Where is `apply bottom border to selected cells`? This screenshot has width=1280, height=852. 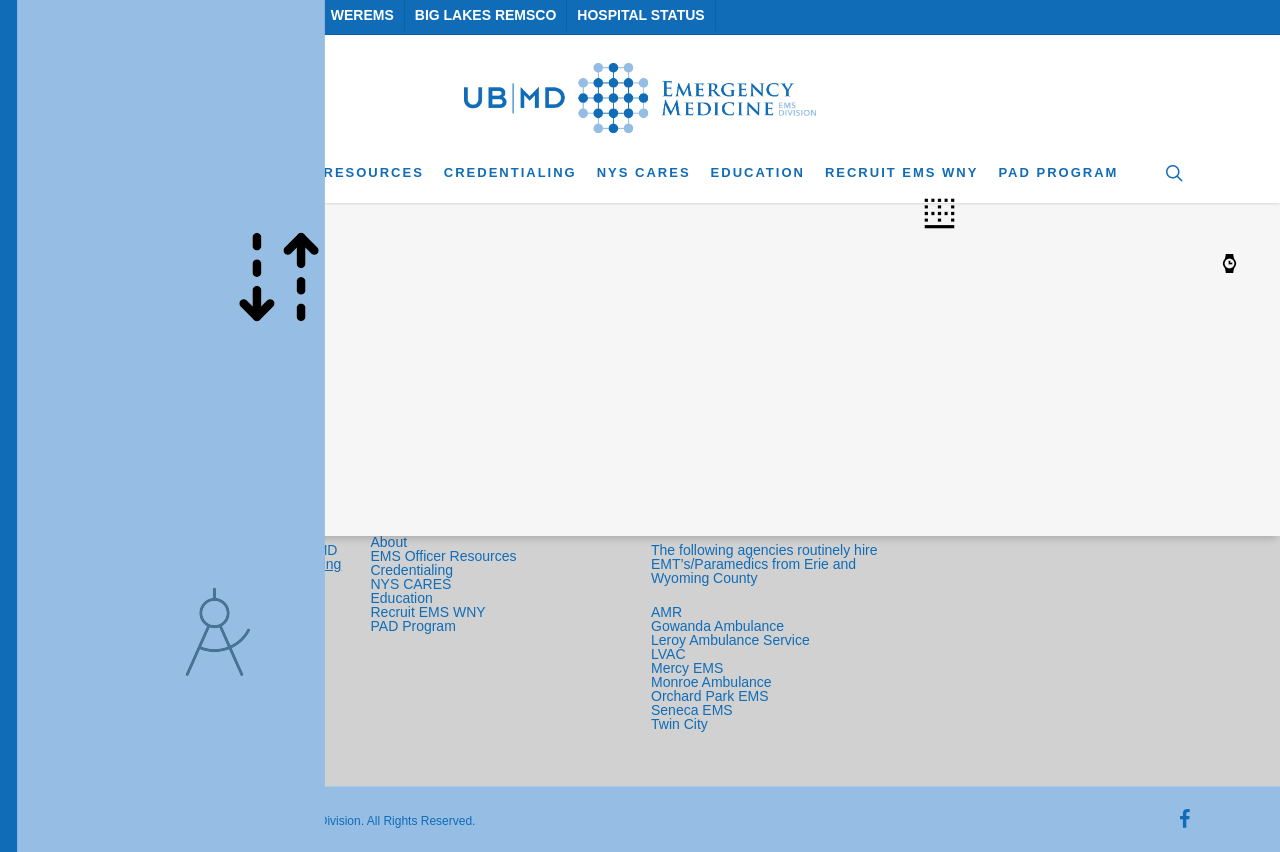
apply bottom border to selected cells is located at coordinates (939, 213).